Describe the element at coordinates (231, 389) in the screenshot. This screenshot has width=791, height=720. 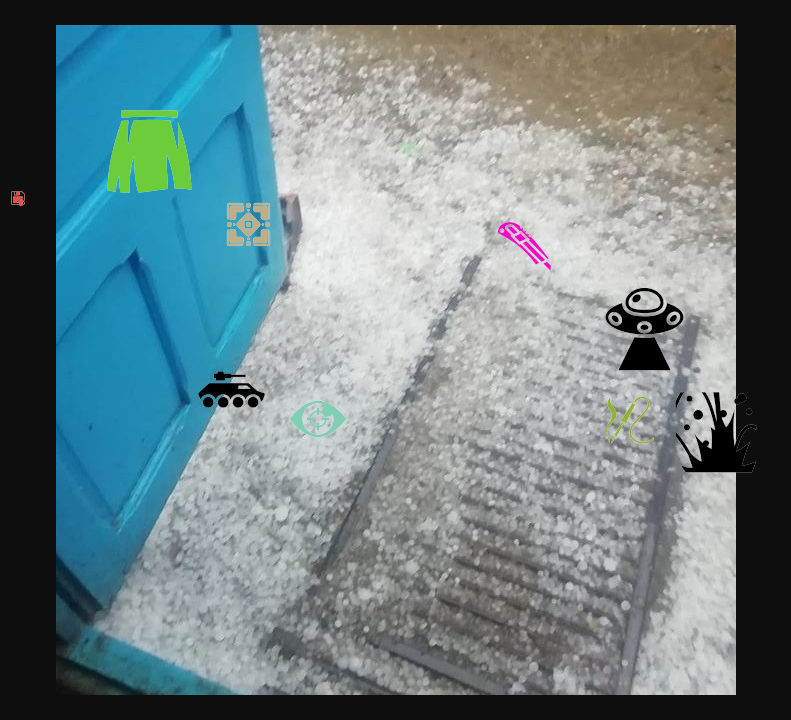
I see `armored personnel carrier unit in a strategy game` at that location.